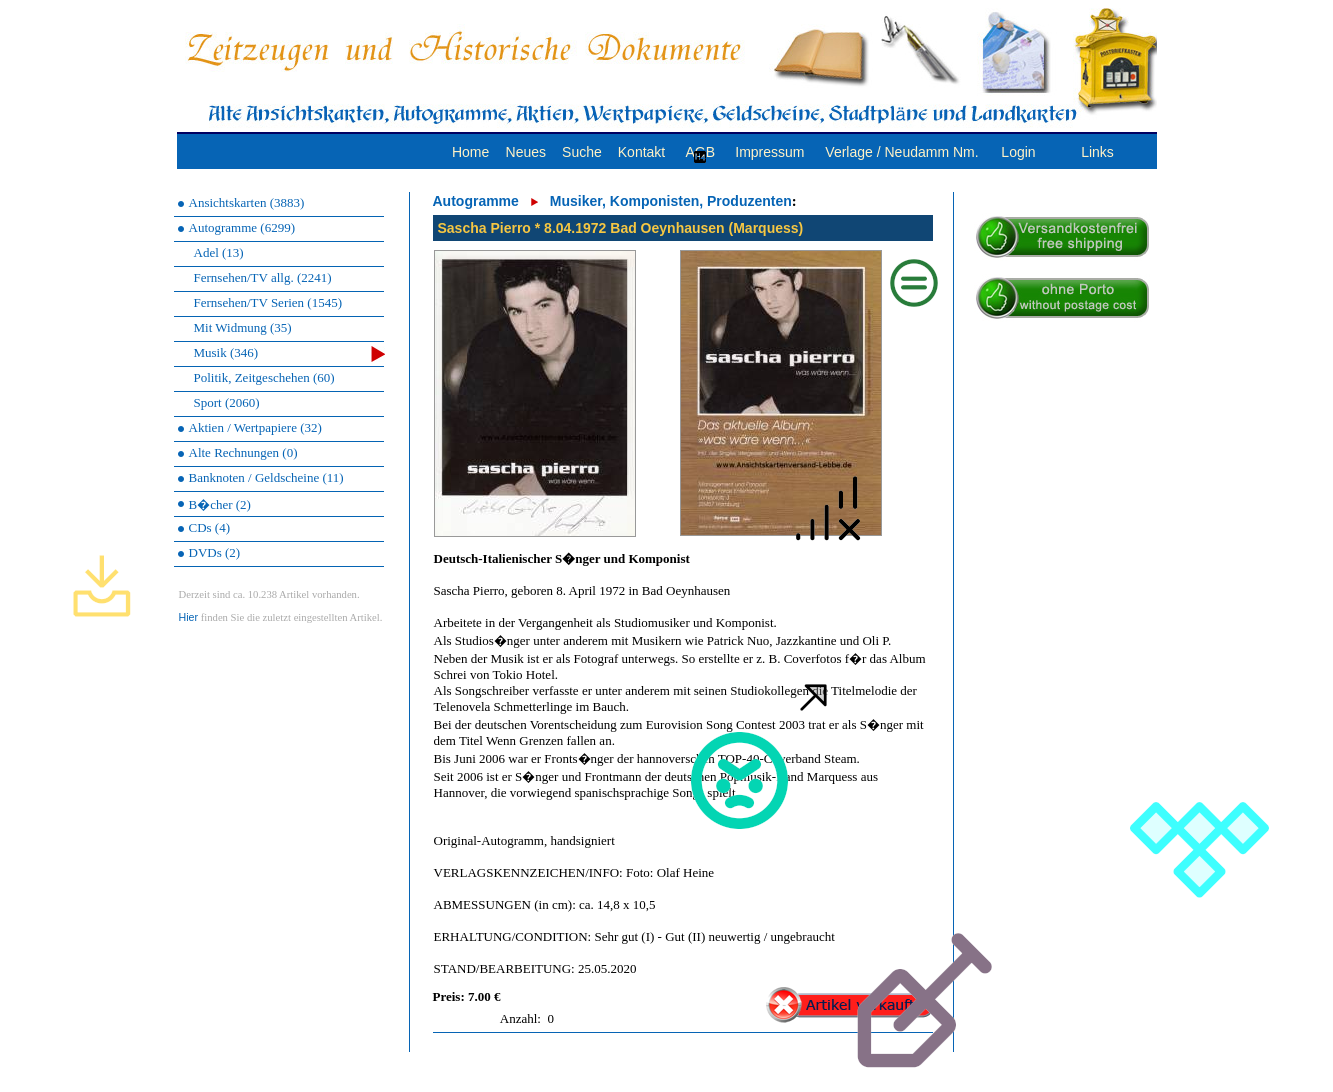  What do you see at coordinates (813, 697) in the screenshot?
I see `open link in new tab or window` at bounding box center [813, 697].